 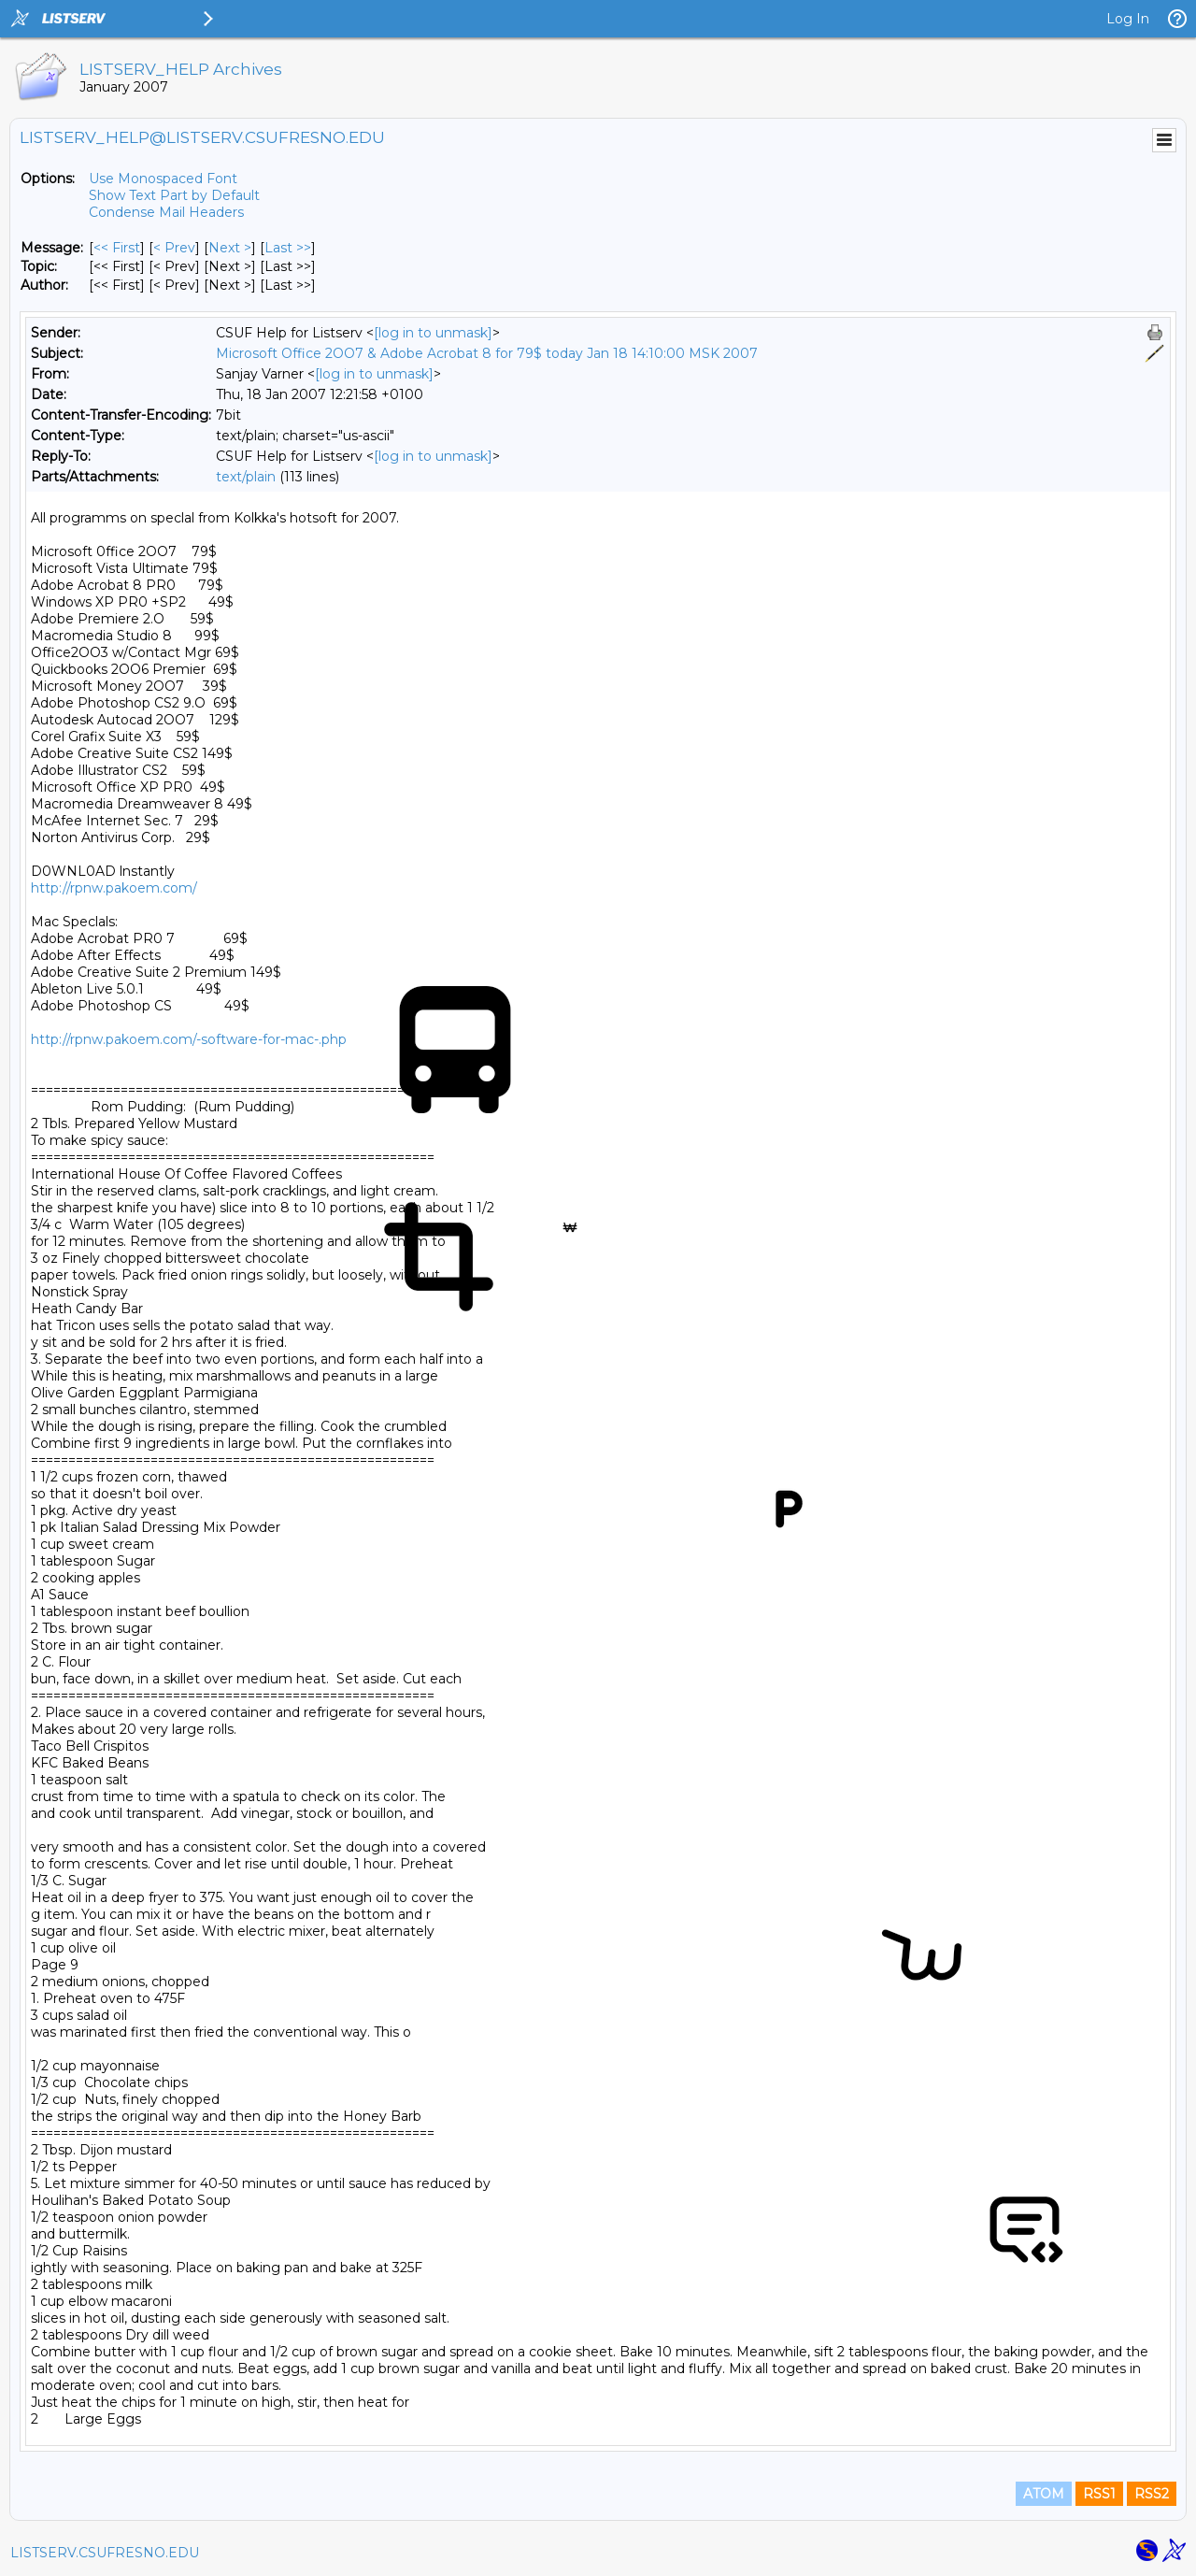 I want to click on view code snippets in messages, so click(x=1024, y=2227).